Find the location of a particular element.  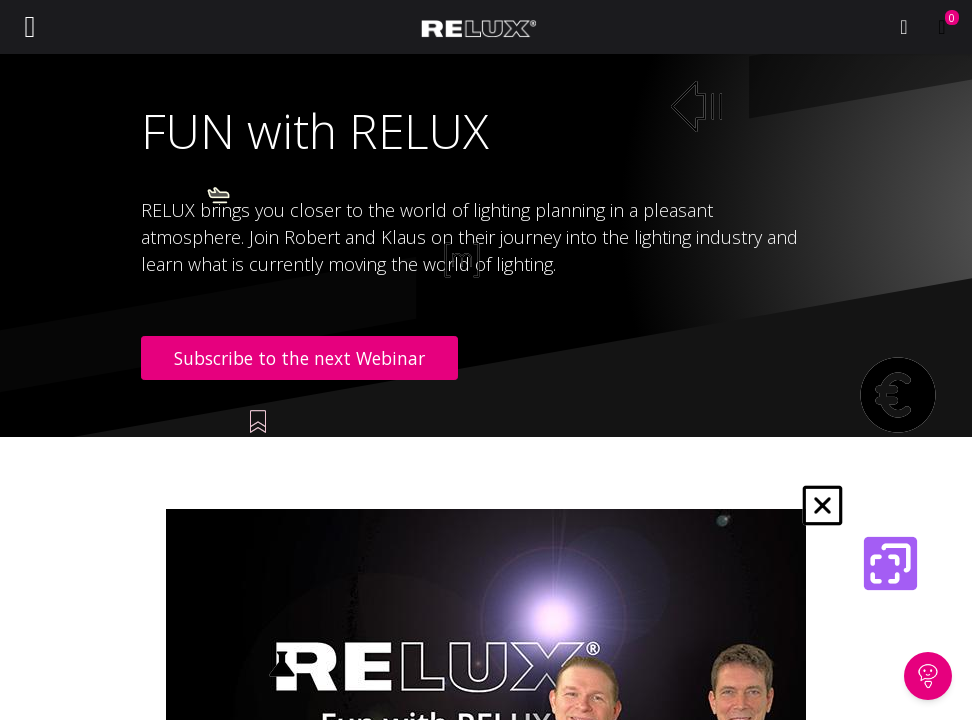

save this item for later is located at coordinates (258, 421).